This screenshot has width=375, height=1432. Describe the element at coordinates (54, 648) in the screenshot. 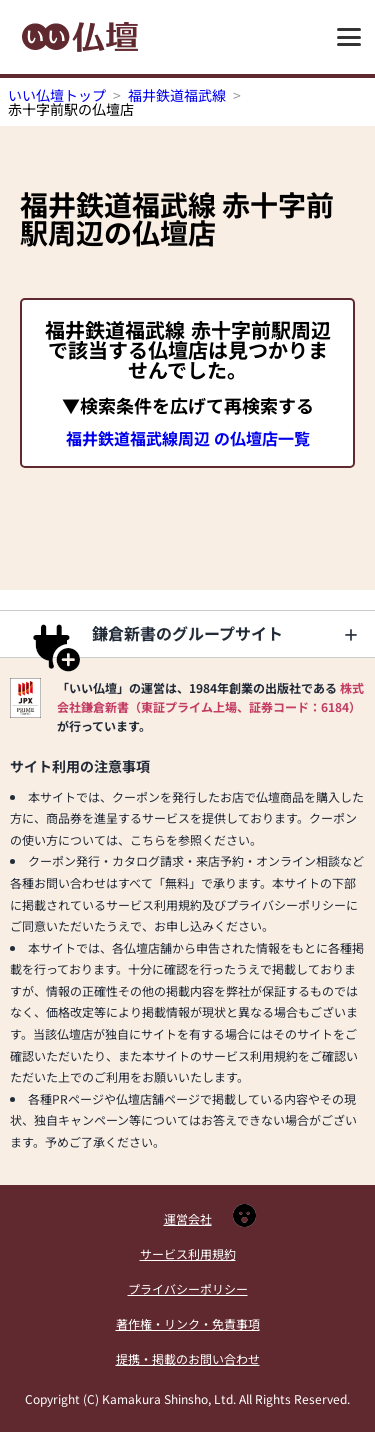

I see `add a new power connection or device` at that location.